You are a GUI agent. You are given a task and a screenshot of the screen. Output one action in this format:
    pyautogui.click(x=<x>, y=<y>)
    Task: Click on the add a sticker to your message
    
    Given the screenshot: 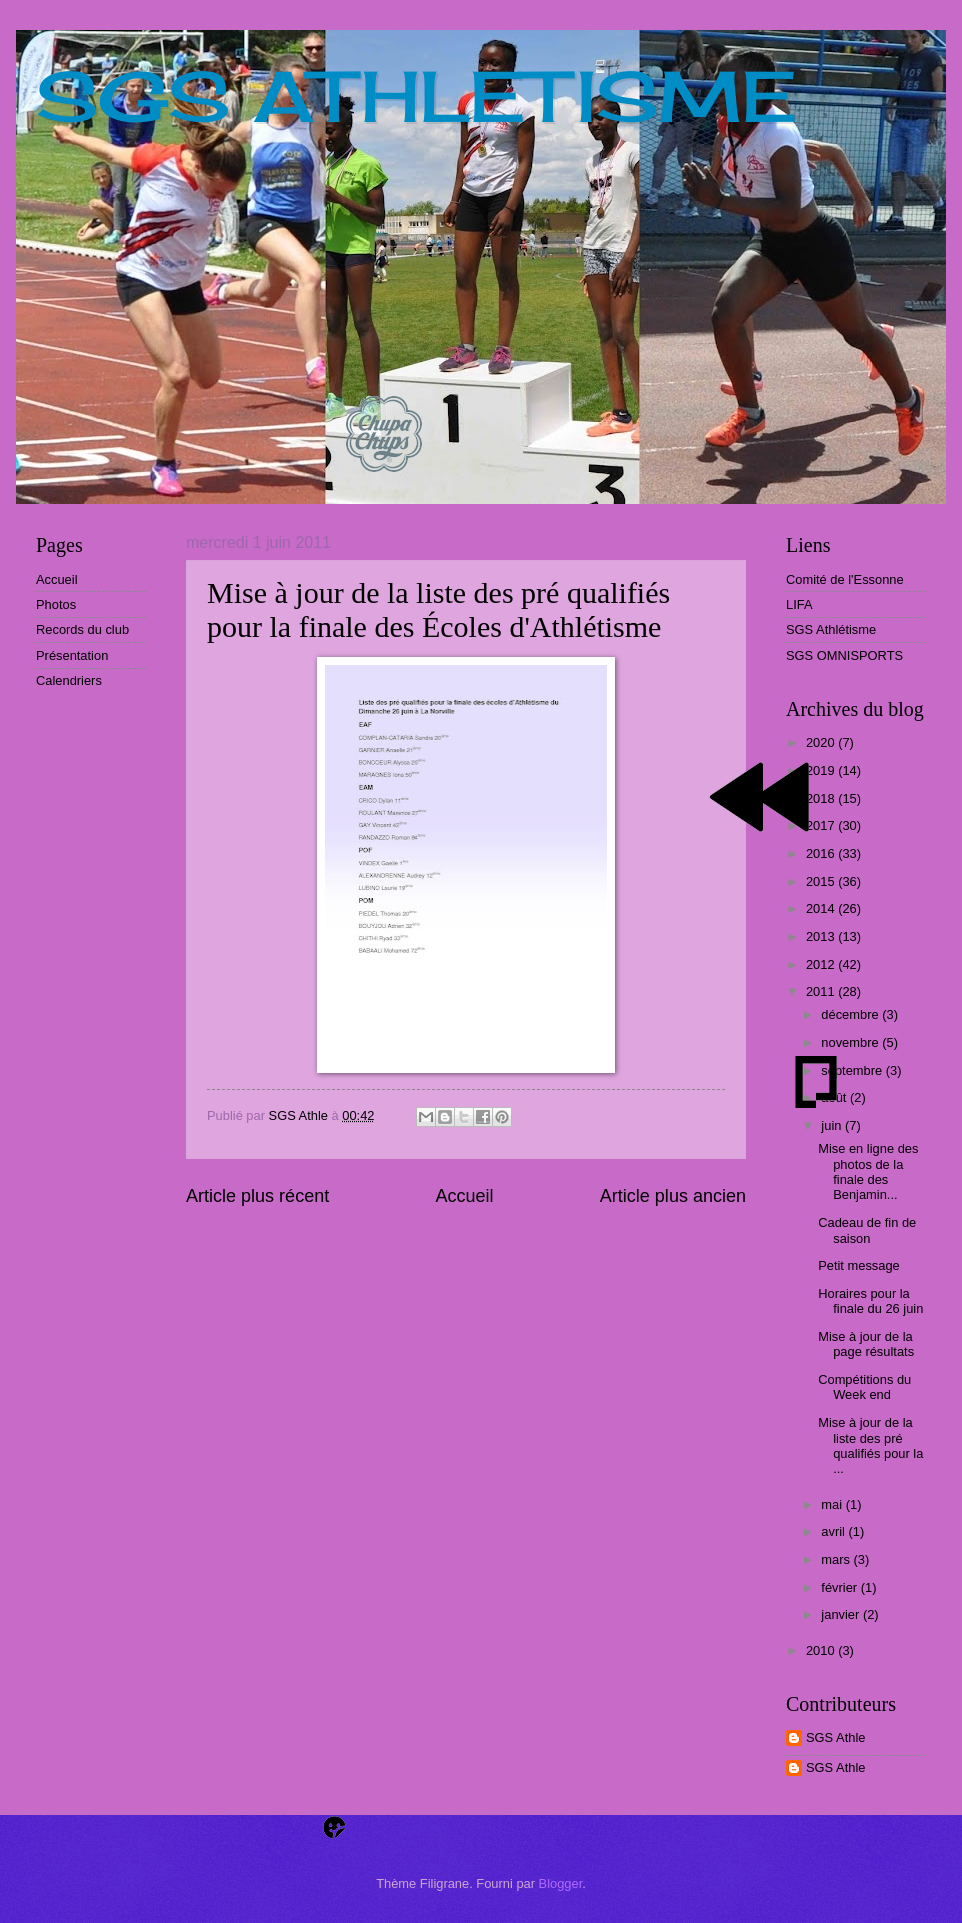 What is the action you would take?
    pyautogui.click(x=334, y=1827)
    